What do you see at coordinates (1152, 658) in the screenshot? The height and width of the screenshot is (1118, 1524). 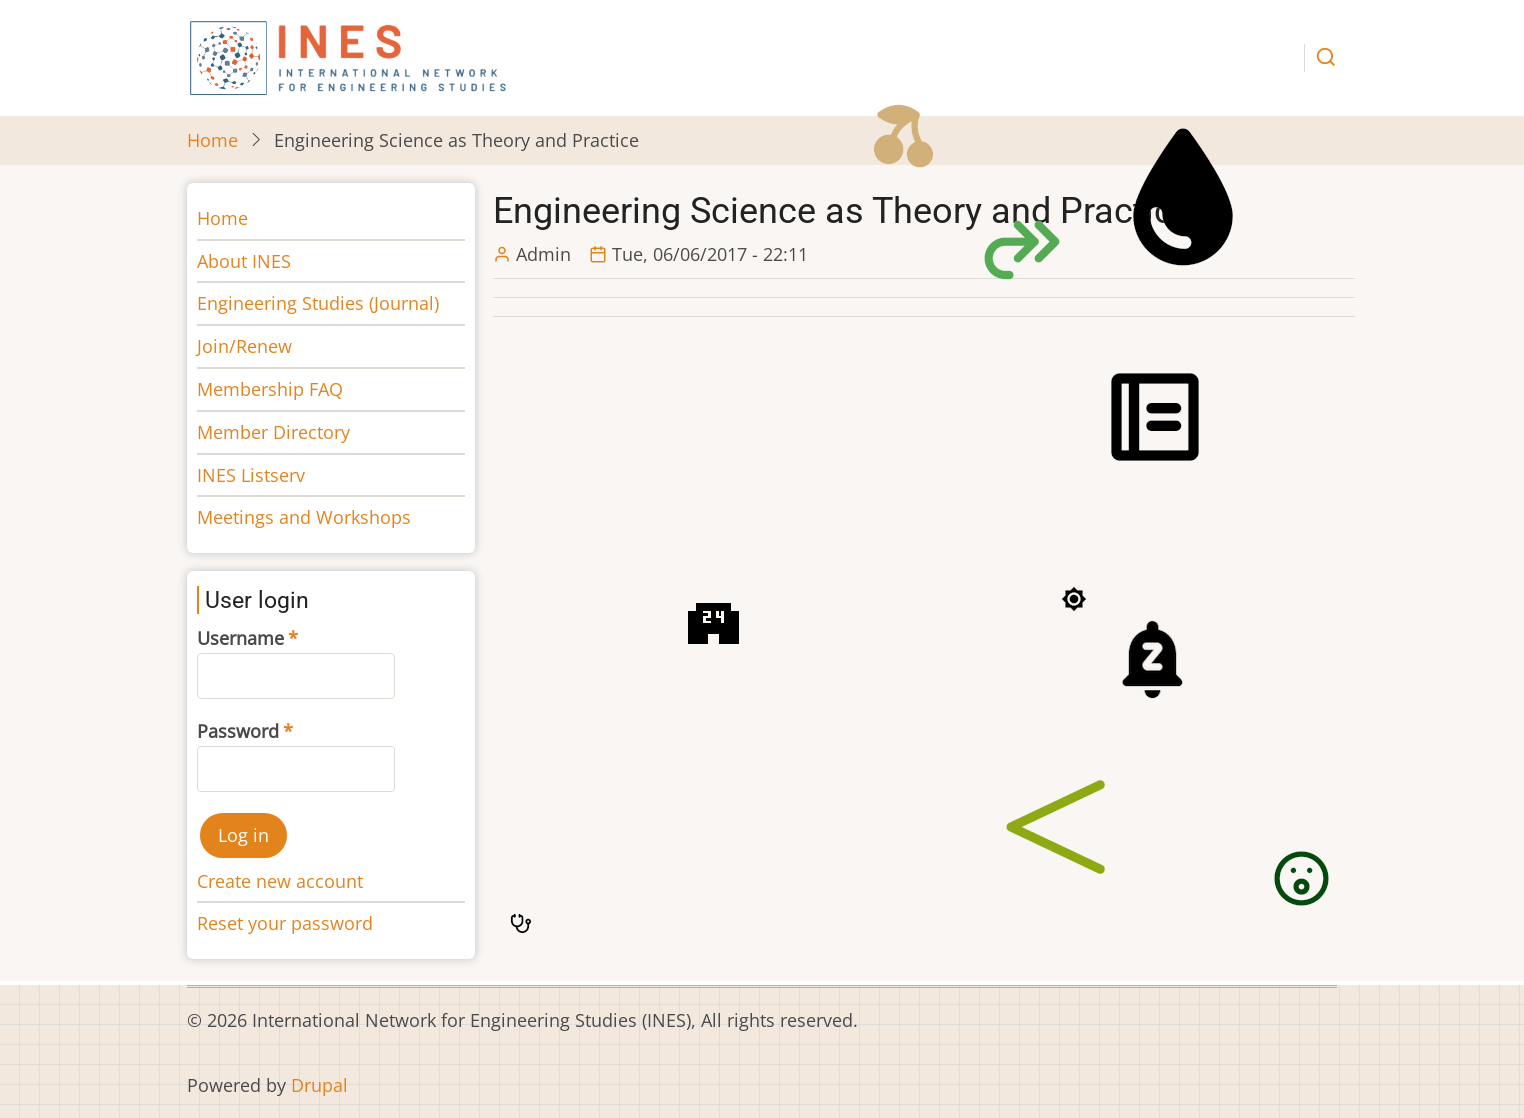 I see `notifications are paused or snoozed` at bounding box center [1152, 658].